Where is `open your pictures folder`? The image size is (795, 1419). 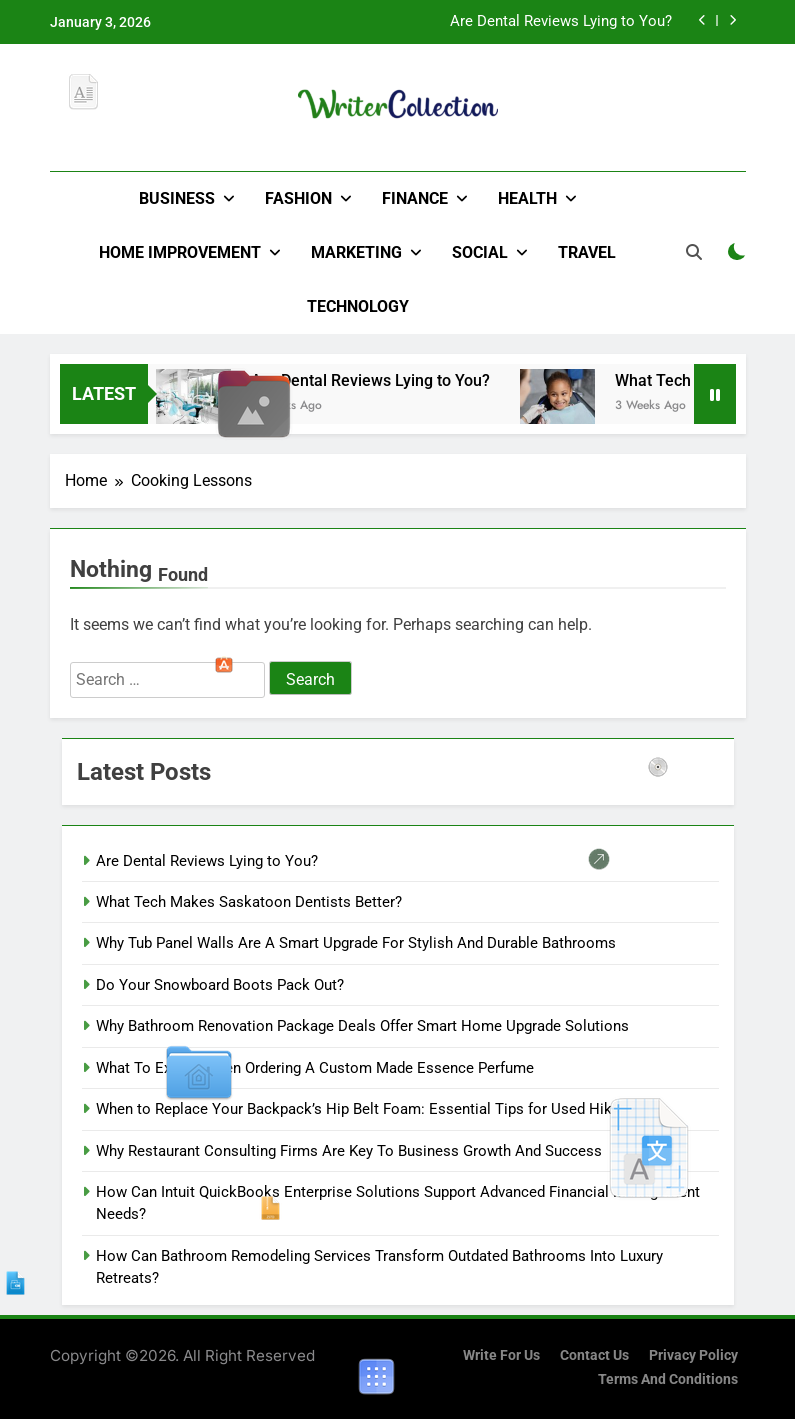
open your pictures folder is located at coordinates (254, 404).